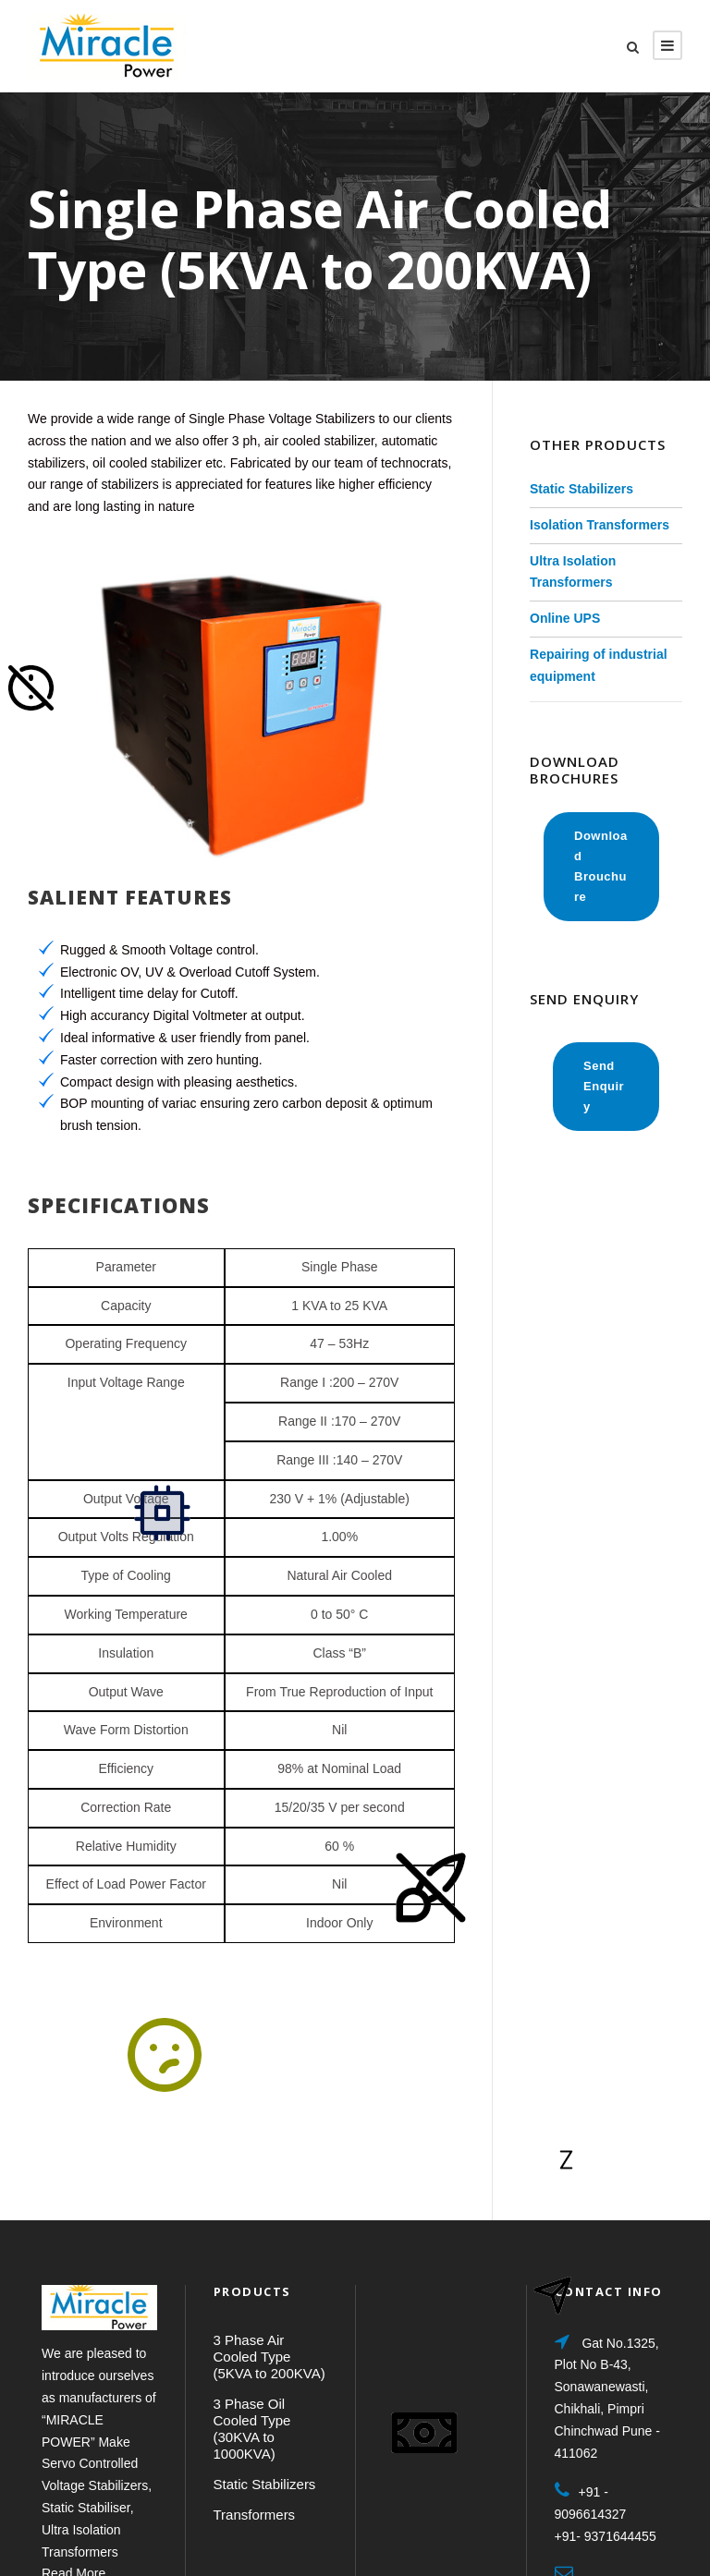 The image size is (710, 2576). I want to click on alphabetical sorting option for letter Z, so click(566, 2159).